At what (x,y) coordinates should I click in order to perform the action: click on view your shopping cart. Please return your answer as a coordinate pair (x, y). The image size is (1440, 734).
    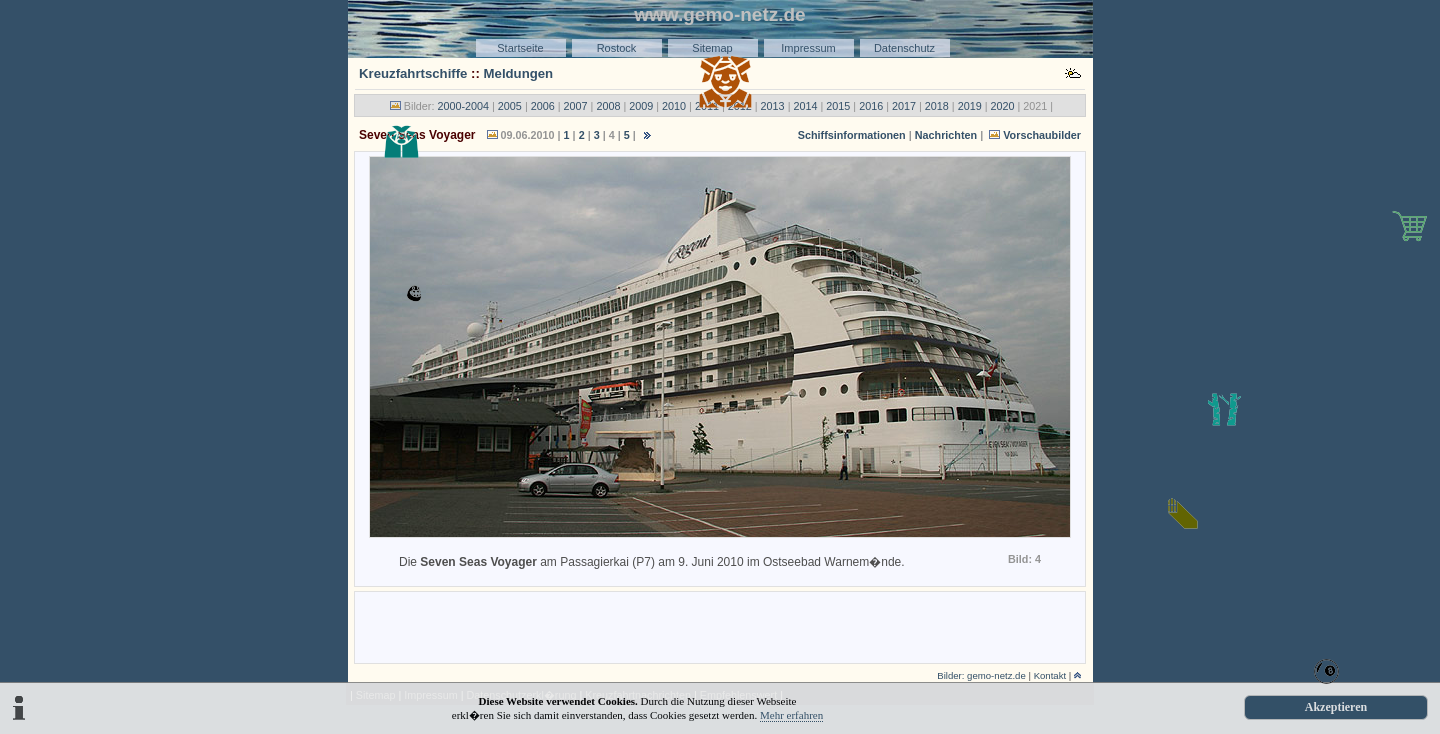
    Looking at the image, I should click on (1411, 226).